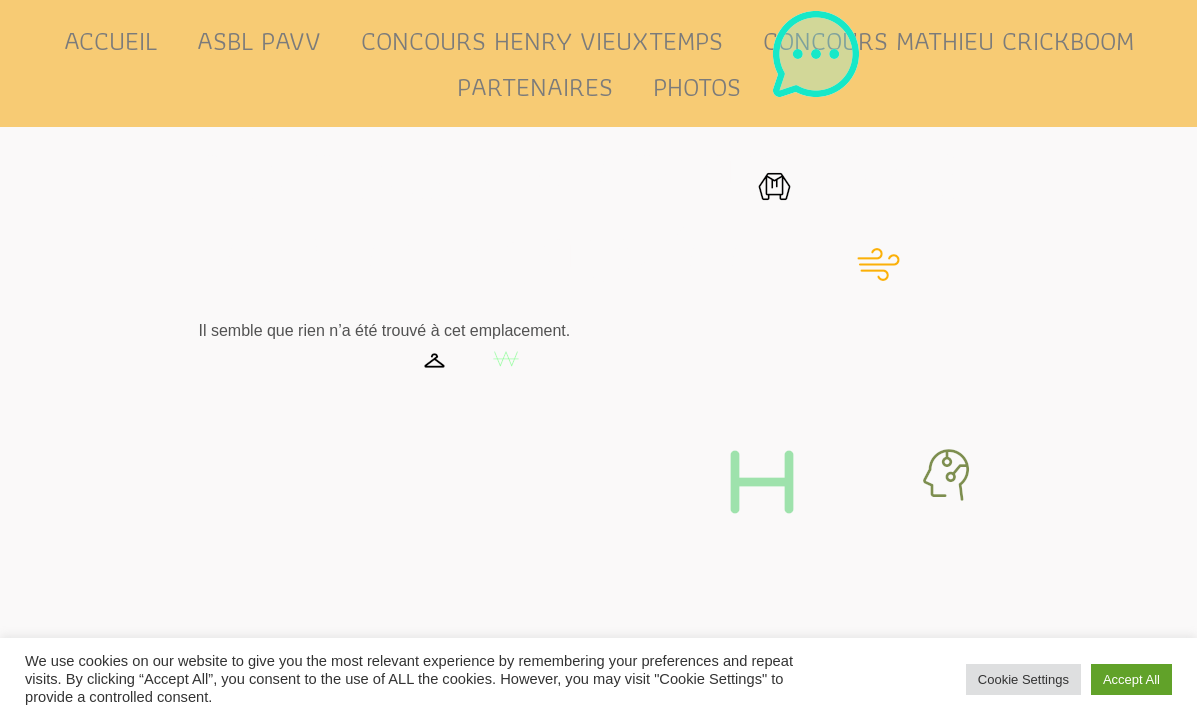 The width and height of the screenshot is (1197, 720). Describe the element at coordinates (816, 54) in the screenshot. I see `open chat or messaging` at that location.